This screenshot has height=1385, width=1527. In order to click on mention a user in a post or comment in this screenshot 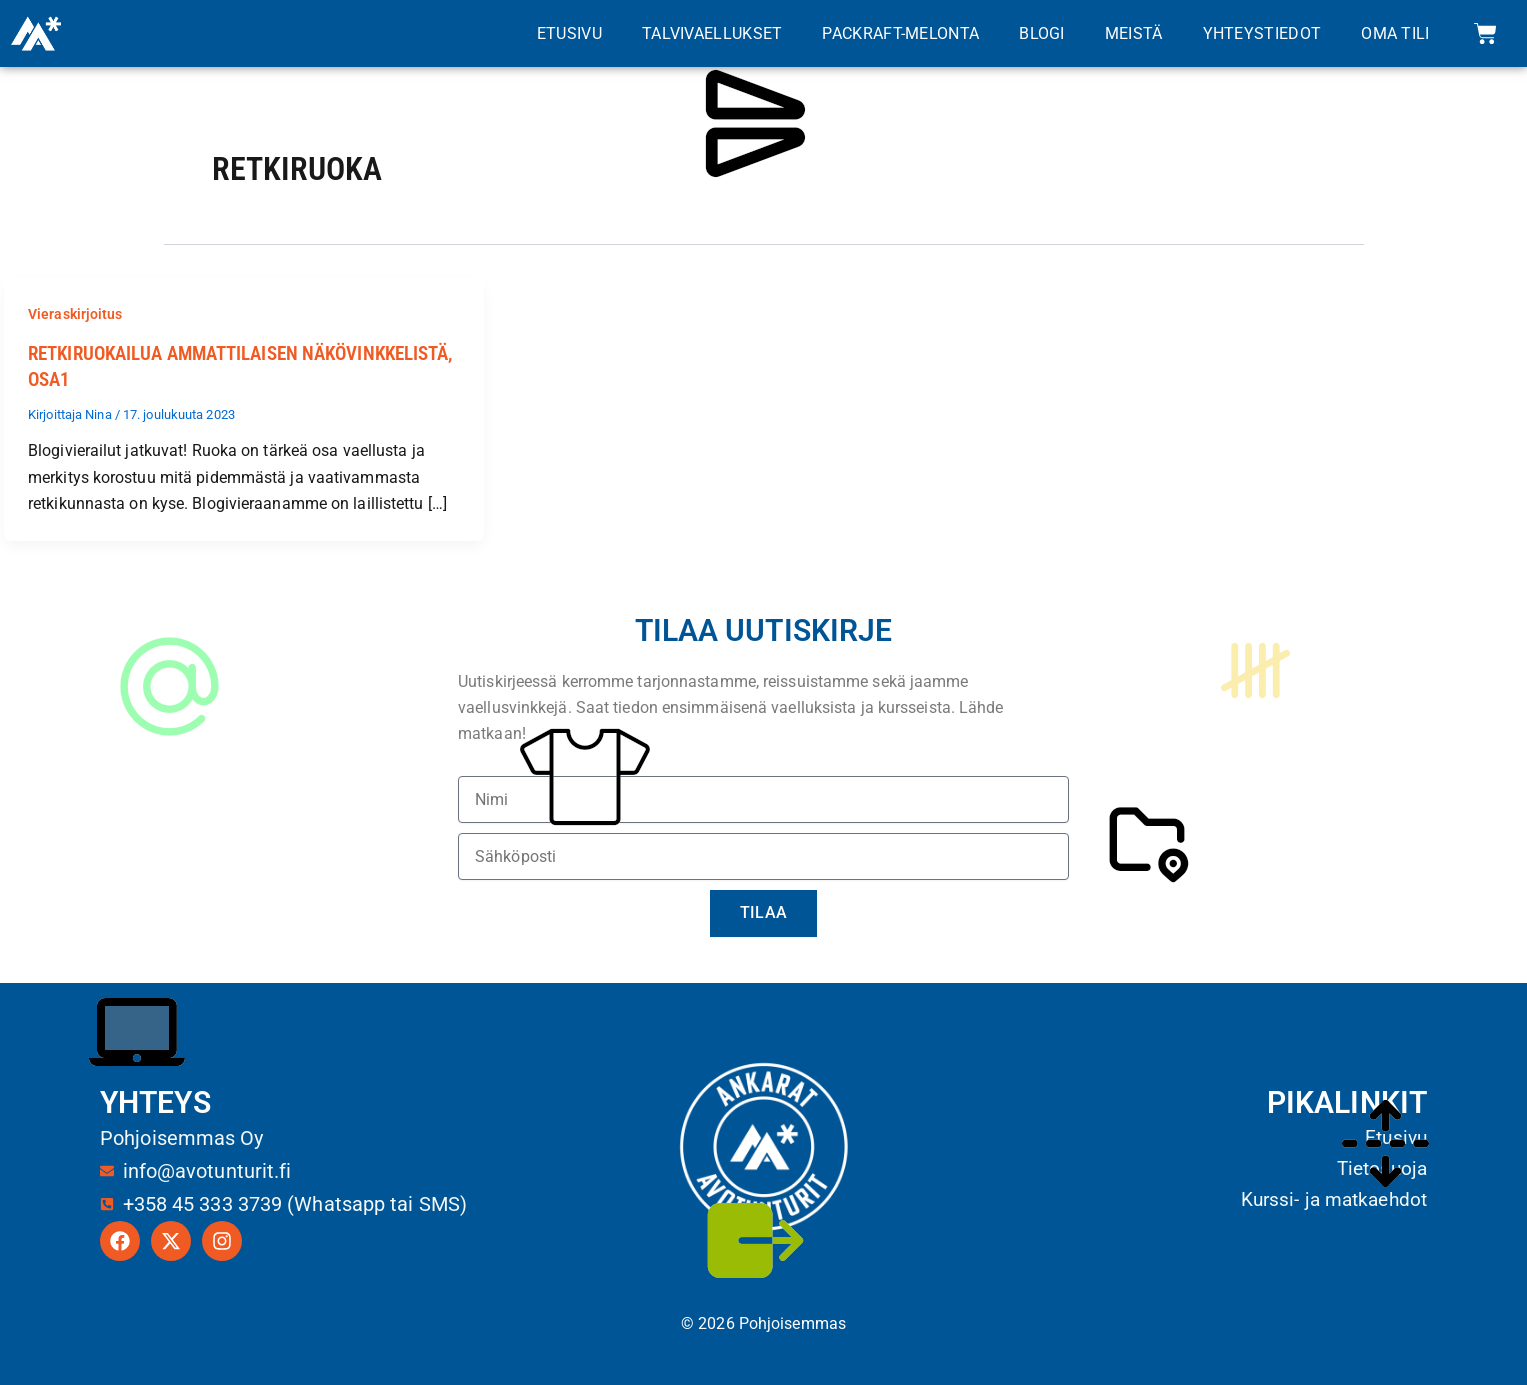, I will do `click(169, 686)`.